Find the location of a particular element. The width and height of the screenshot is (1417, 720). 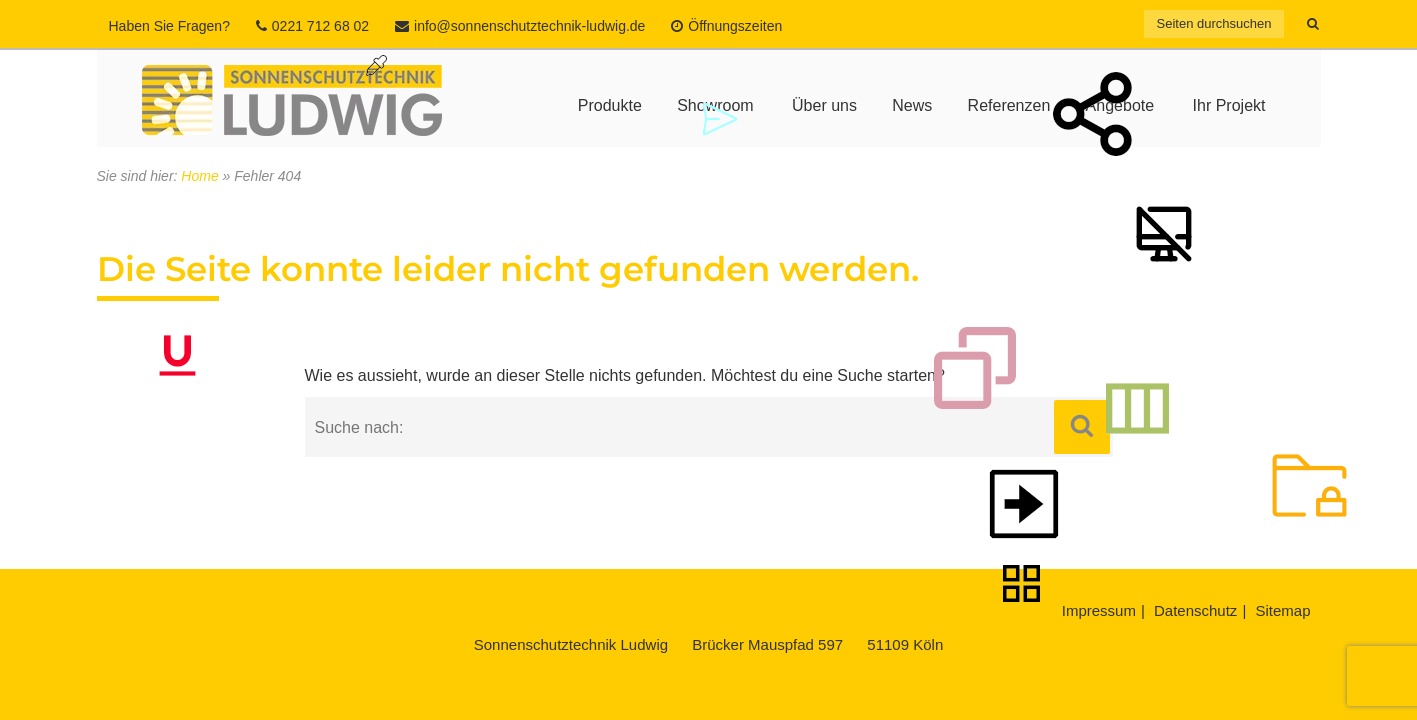

copy to clipboard is located at coordinates (975, 368).